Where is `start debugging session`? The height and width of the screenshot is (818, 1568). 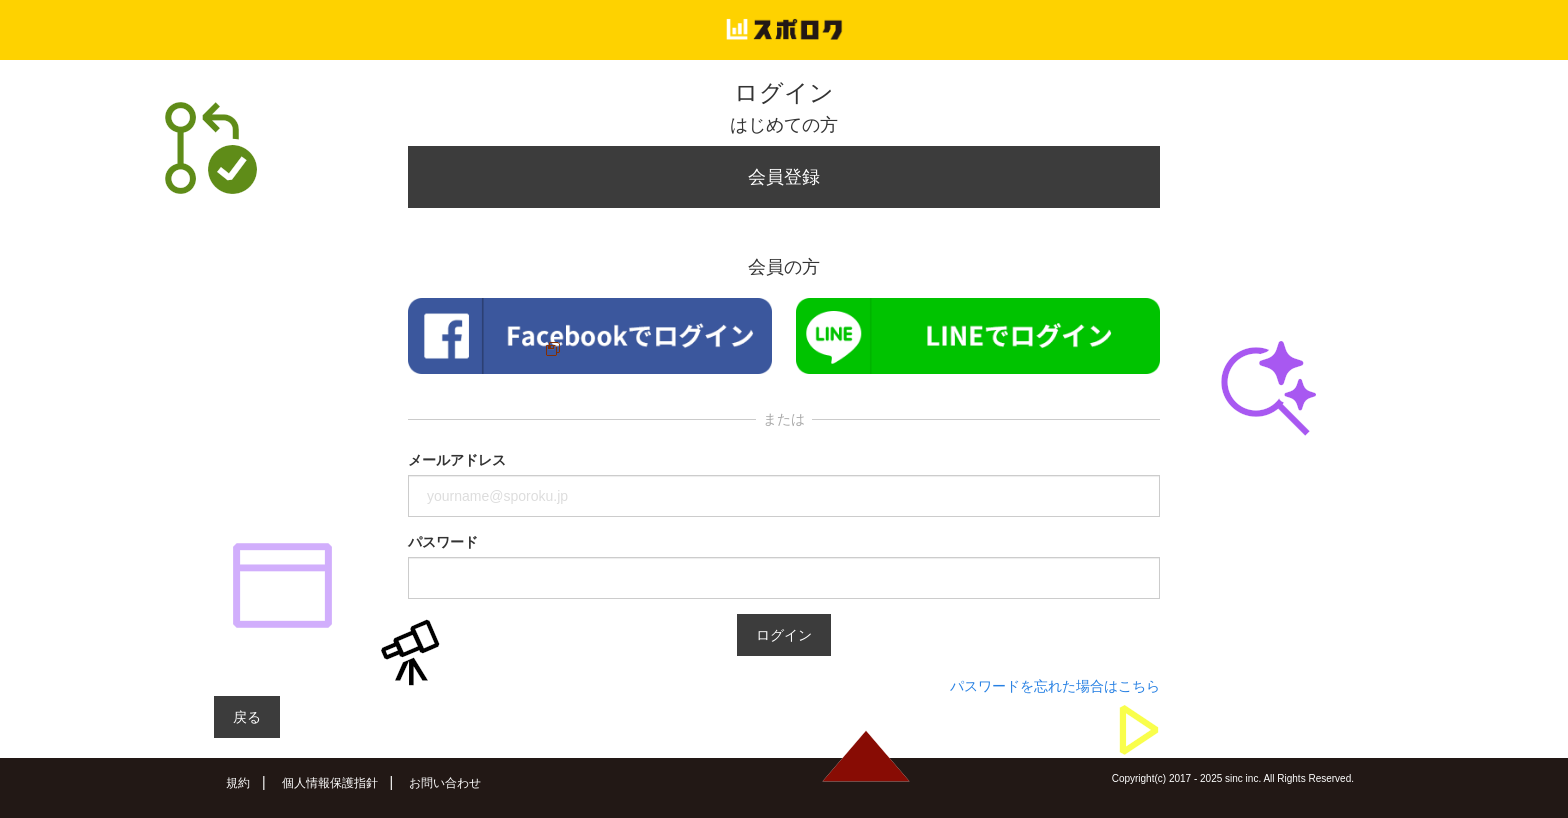
start debugging session is located at coordinates (1135, 728).